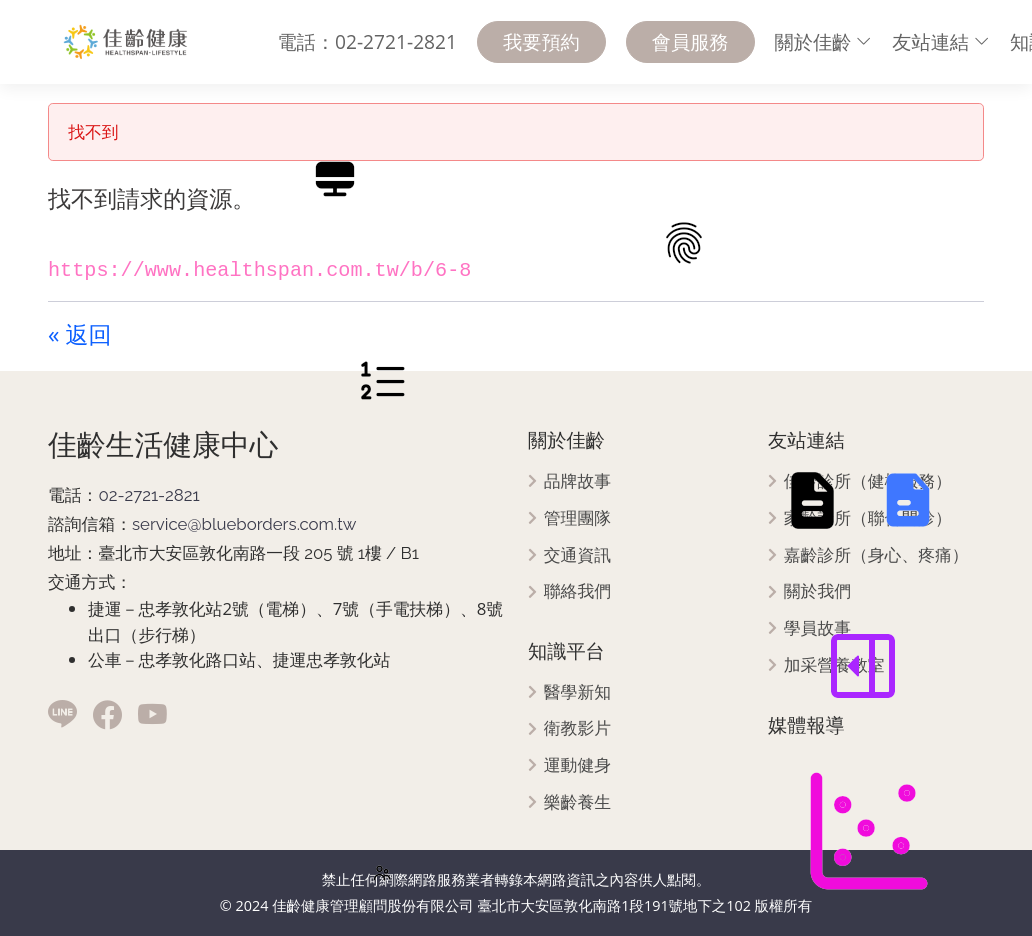 Image resolution: width=1032 pixels, height=936 pixels. What do you see at coordinates (812, 500) in the screenshot?
I see `view document details` at bounding box center [812, 500].